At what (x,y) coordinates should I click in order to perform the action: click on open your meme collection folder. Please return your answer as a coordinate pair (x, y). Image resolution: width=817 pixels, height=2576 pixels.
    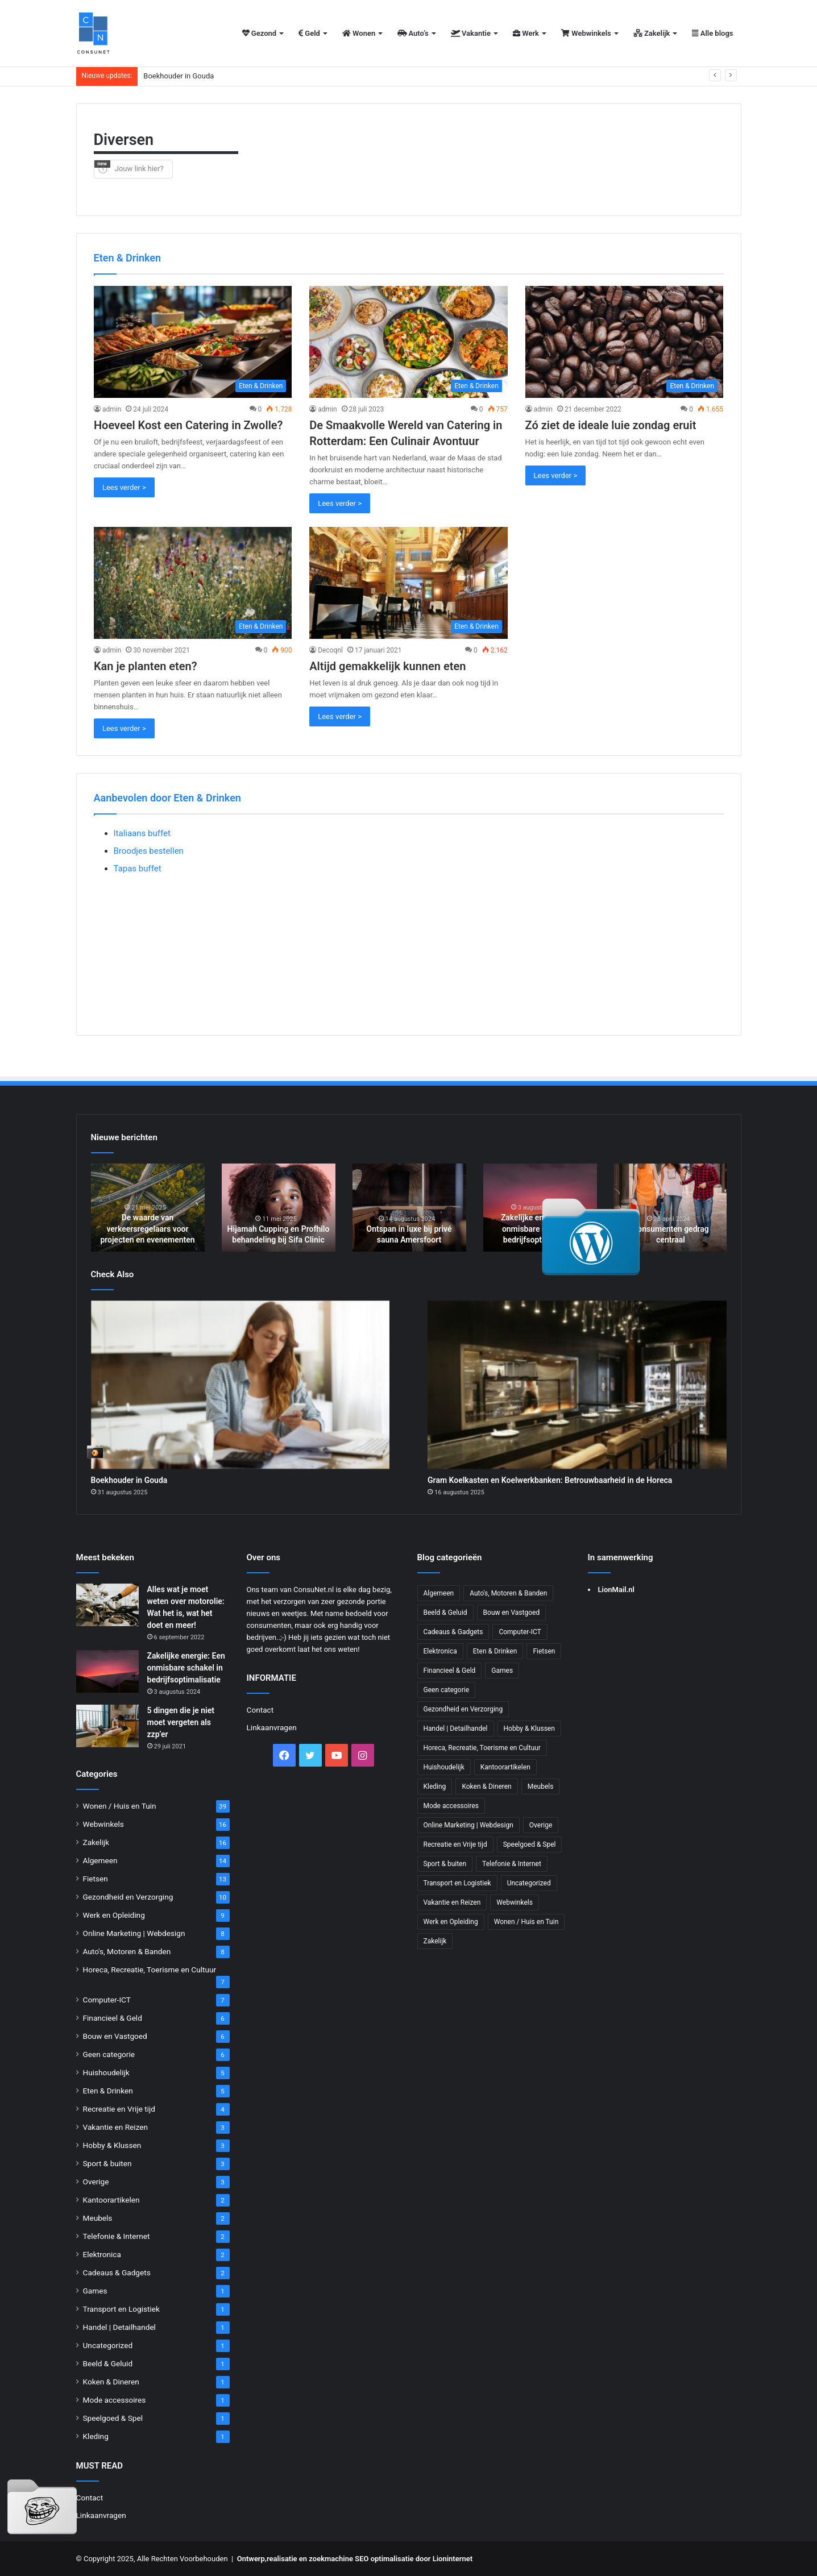
    Looking at the image, I should click on (42, 2508).